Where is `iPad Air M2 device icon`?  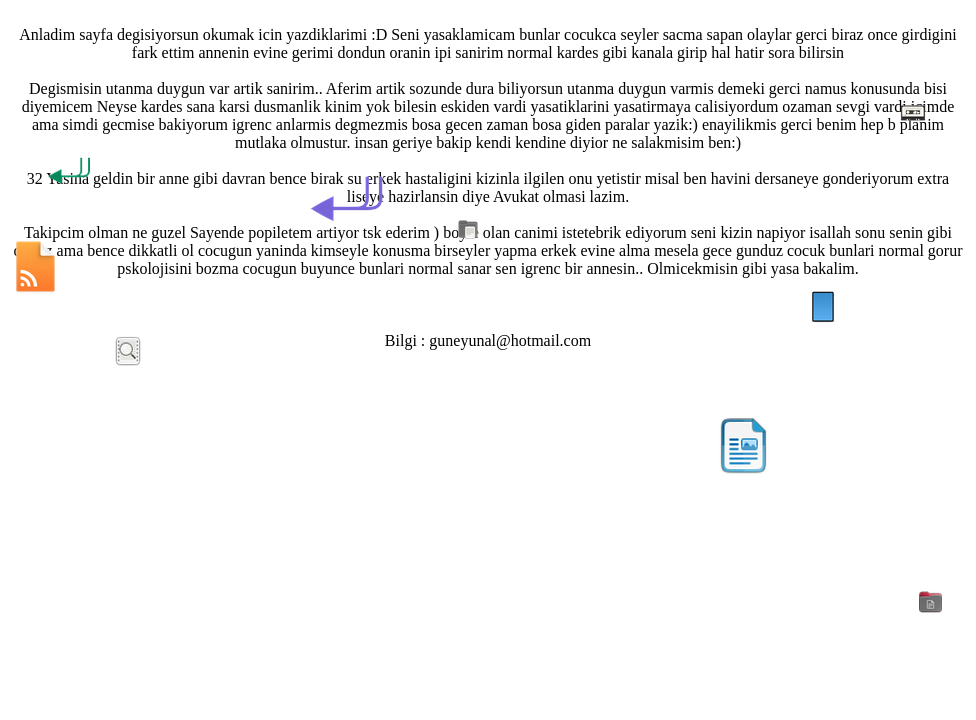 iPad Air M2 device icon is located at coordinates (823, 307).